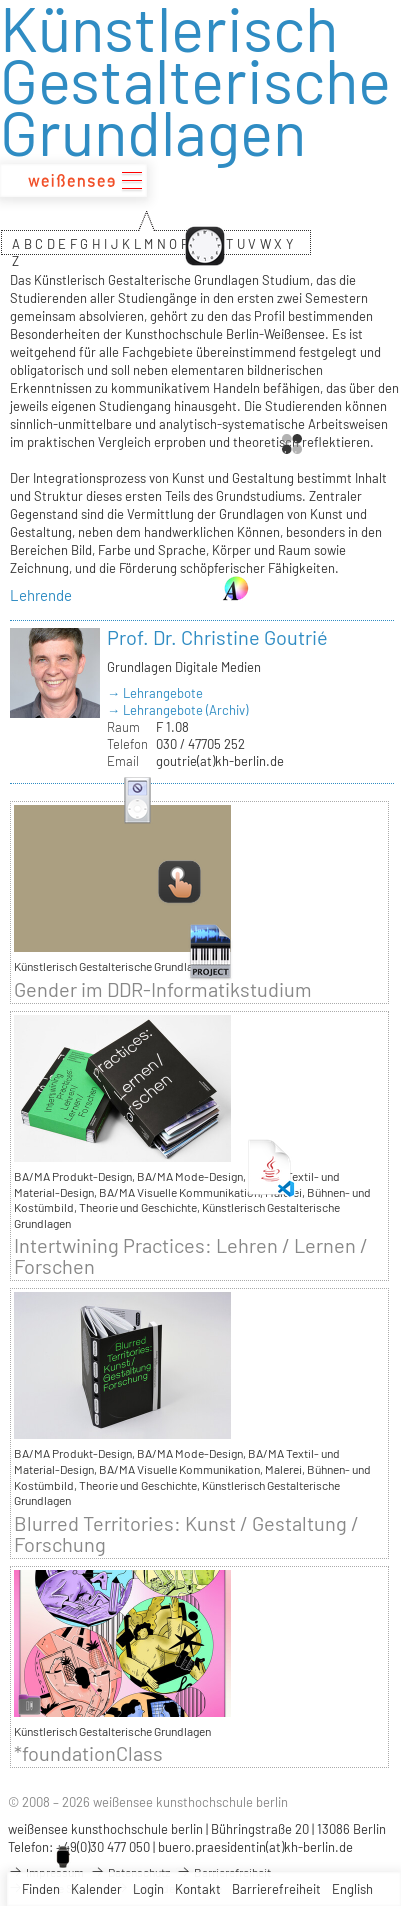  I want to click on open a Logic Pro or GarageBand project file, so click(210, 952).